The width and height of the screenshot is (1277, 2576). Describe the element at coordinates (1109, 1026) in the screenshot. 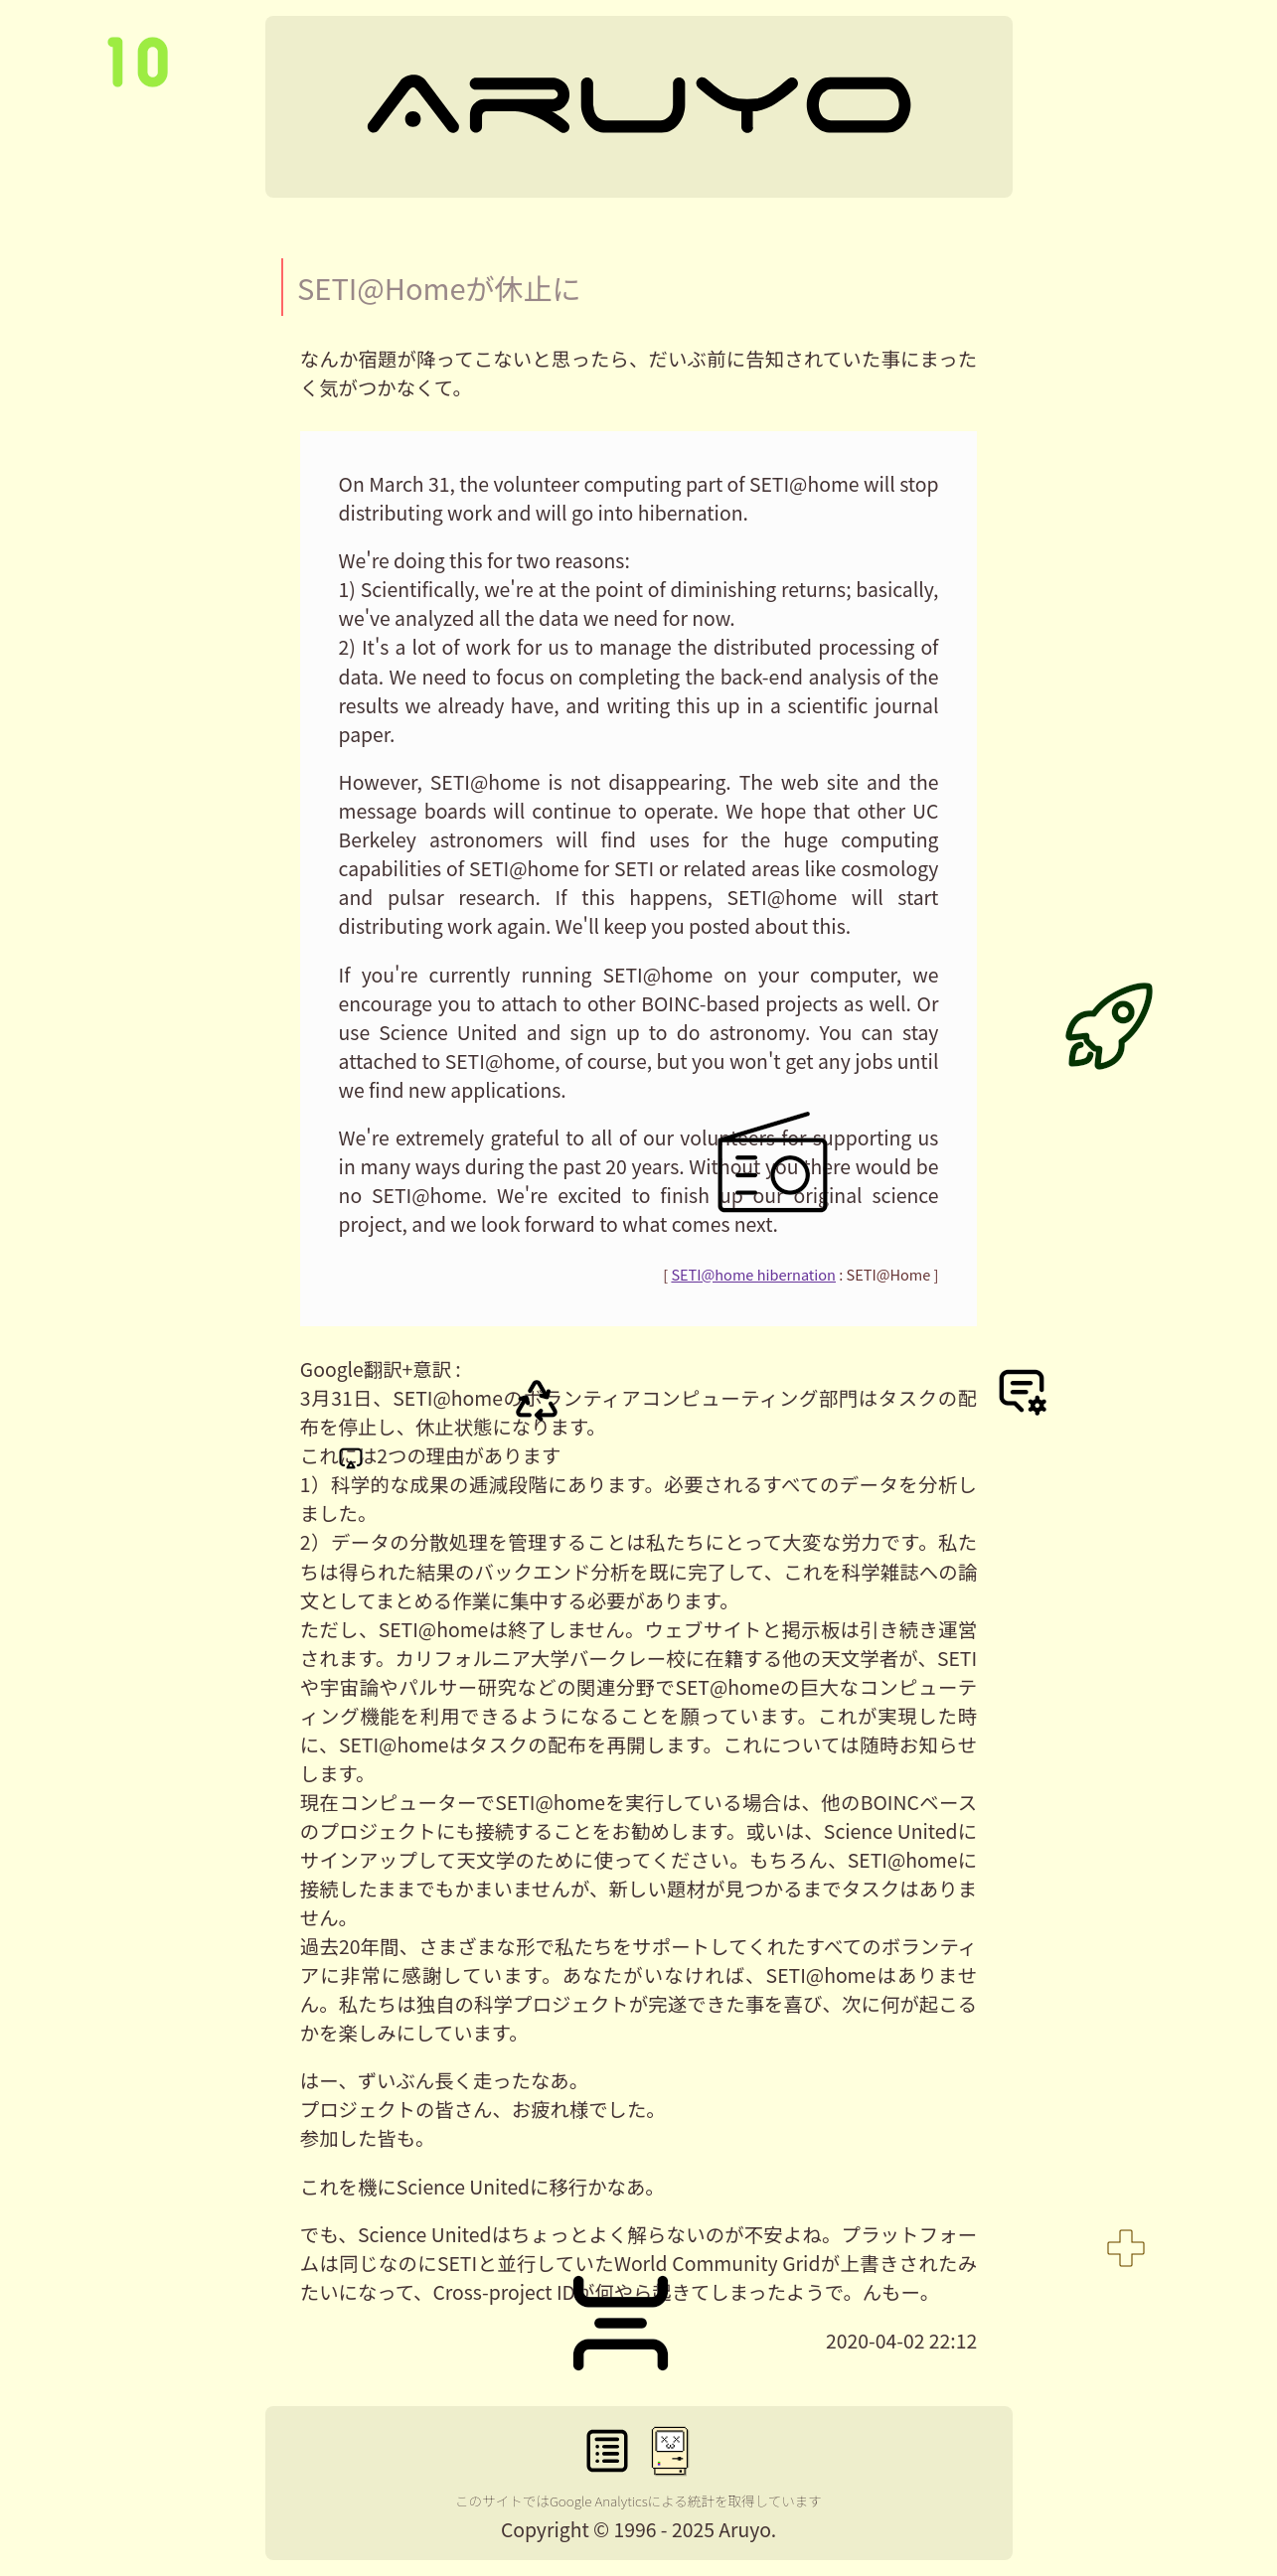

I see `launch or deploy an application` at that location.